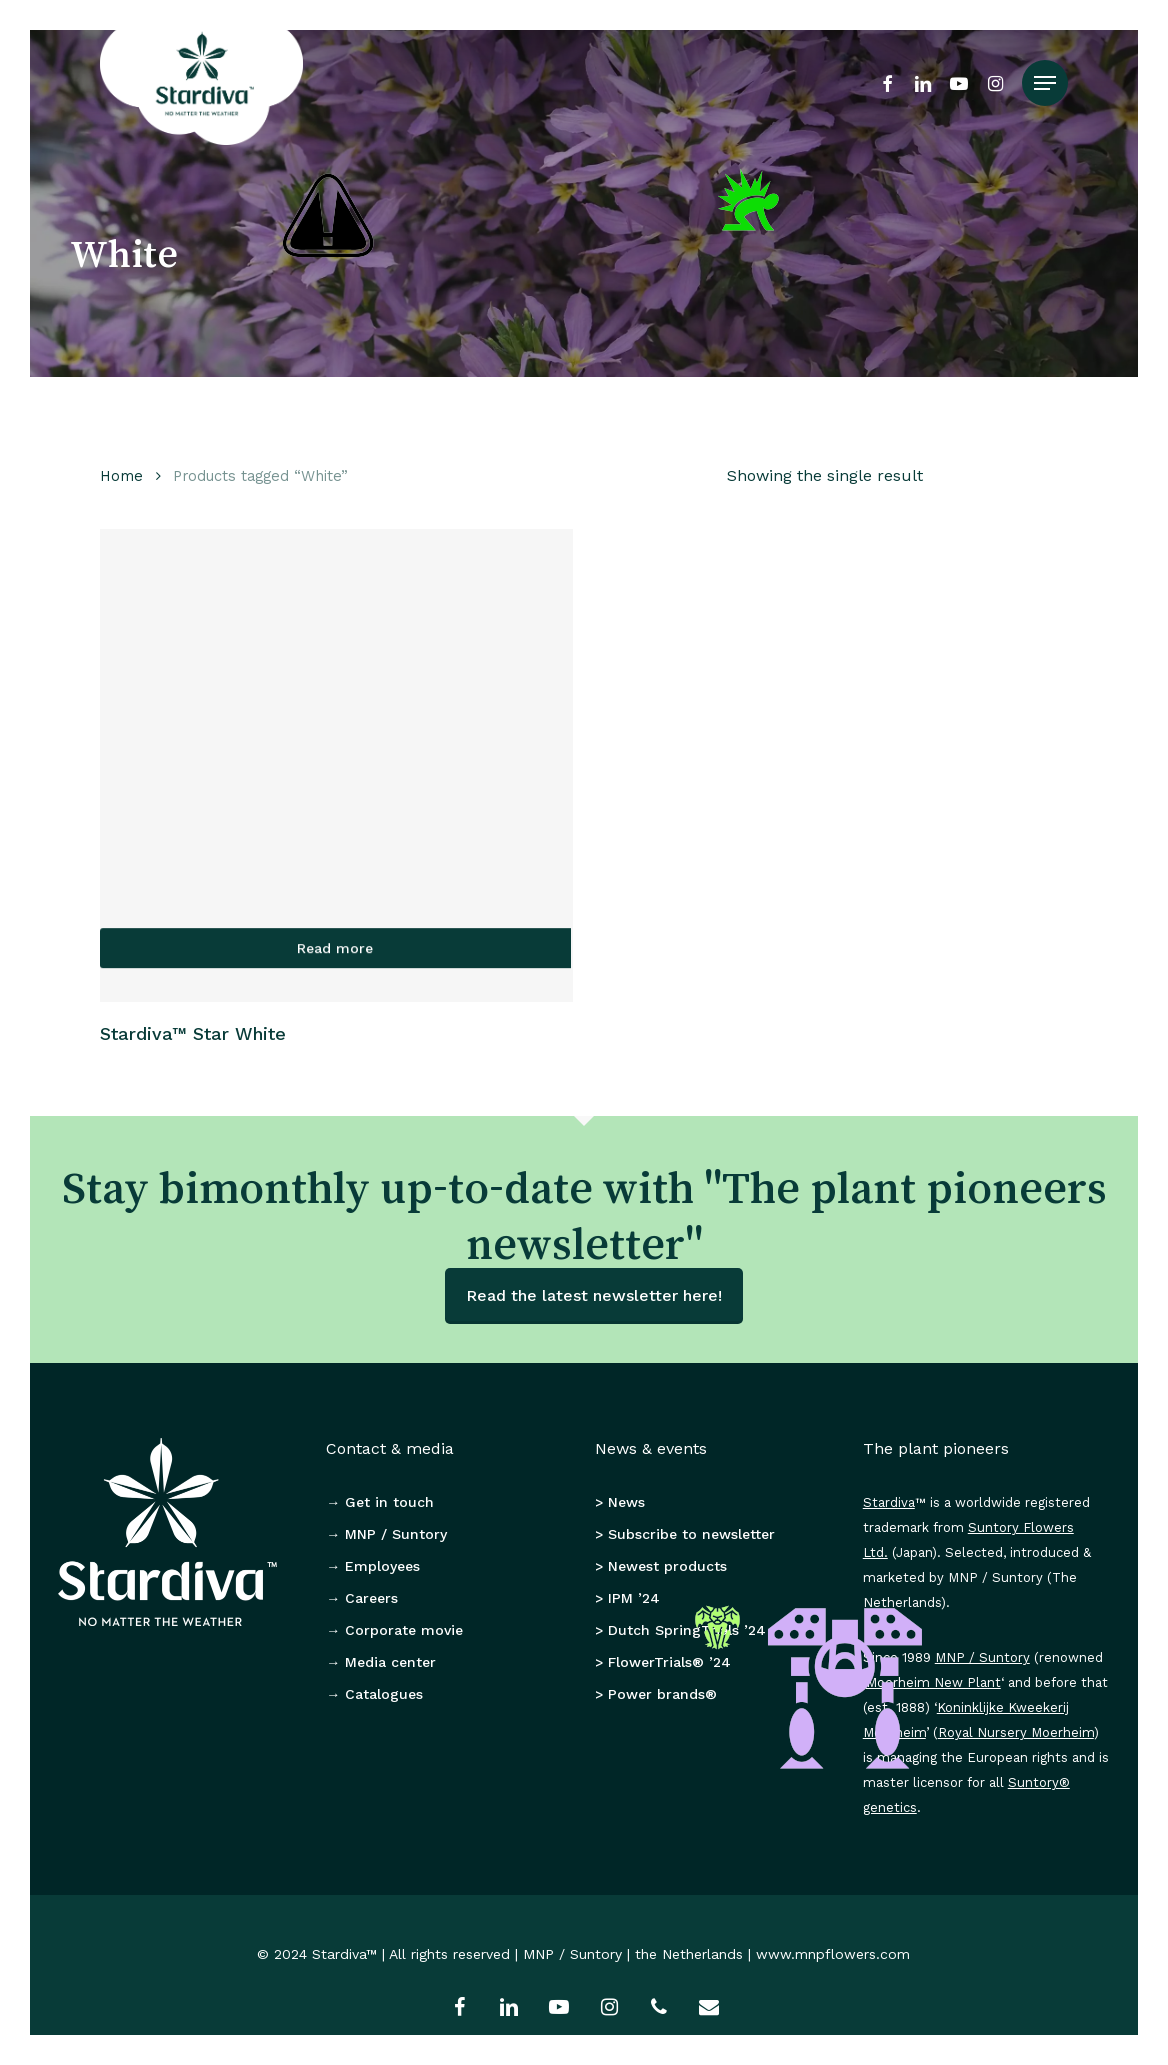  Describe the element at coordinates (717, 1627) in the screenshot. I see `select gargoyle character or unit` at that location.